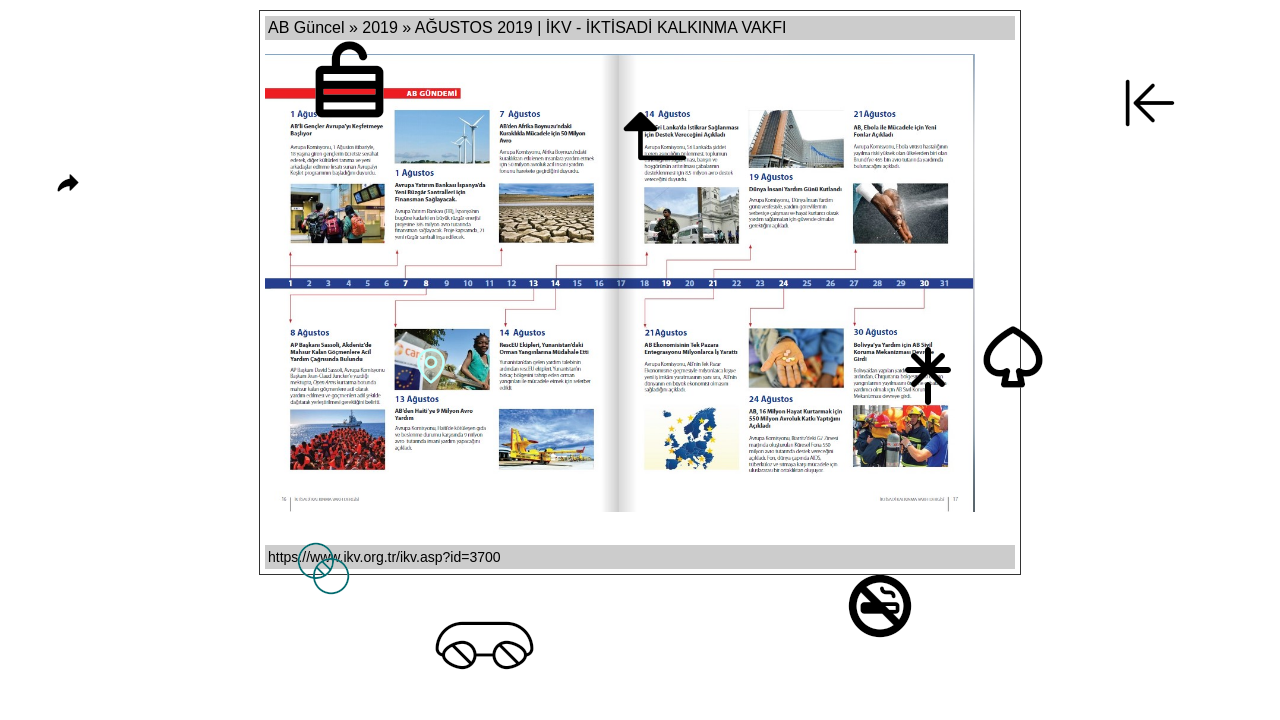 This screenshot has width=1280, height=720. Describe the element at coordinates (652, 138) in the screenshot. I see `go back and up to previous level` at that location.